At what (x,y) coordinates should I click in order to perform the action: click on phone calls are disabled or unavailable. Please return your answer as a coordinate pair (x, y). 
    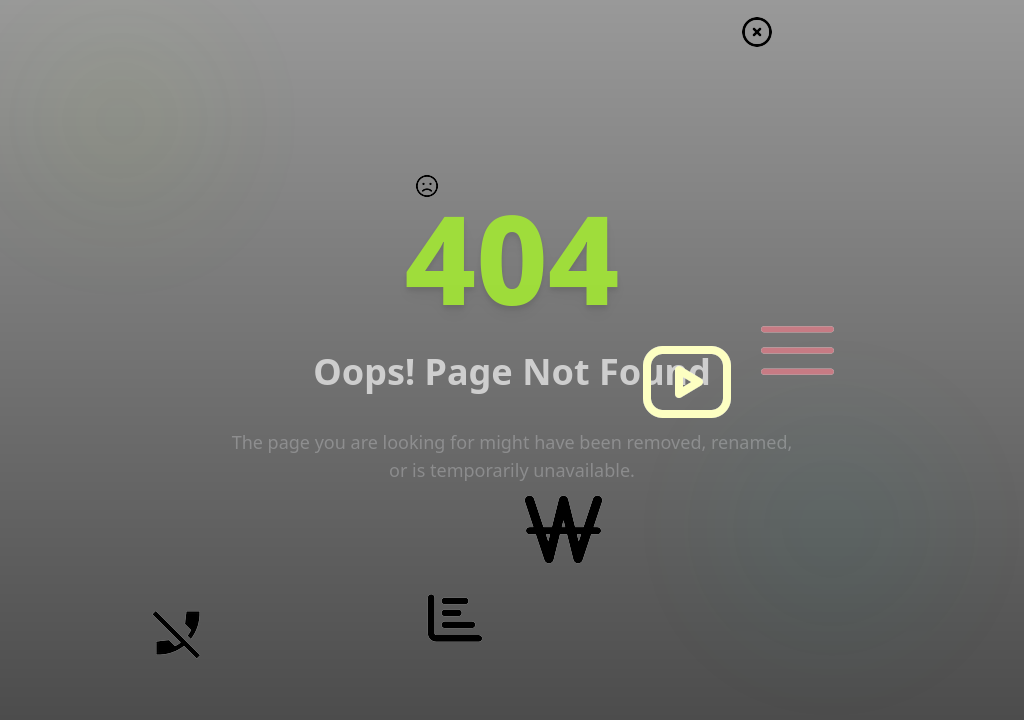
    Looking at the image, I should click on (178, 633).